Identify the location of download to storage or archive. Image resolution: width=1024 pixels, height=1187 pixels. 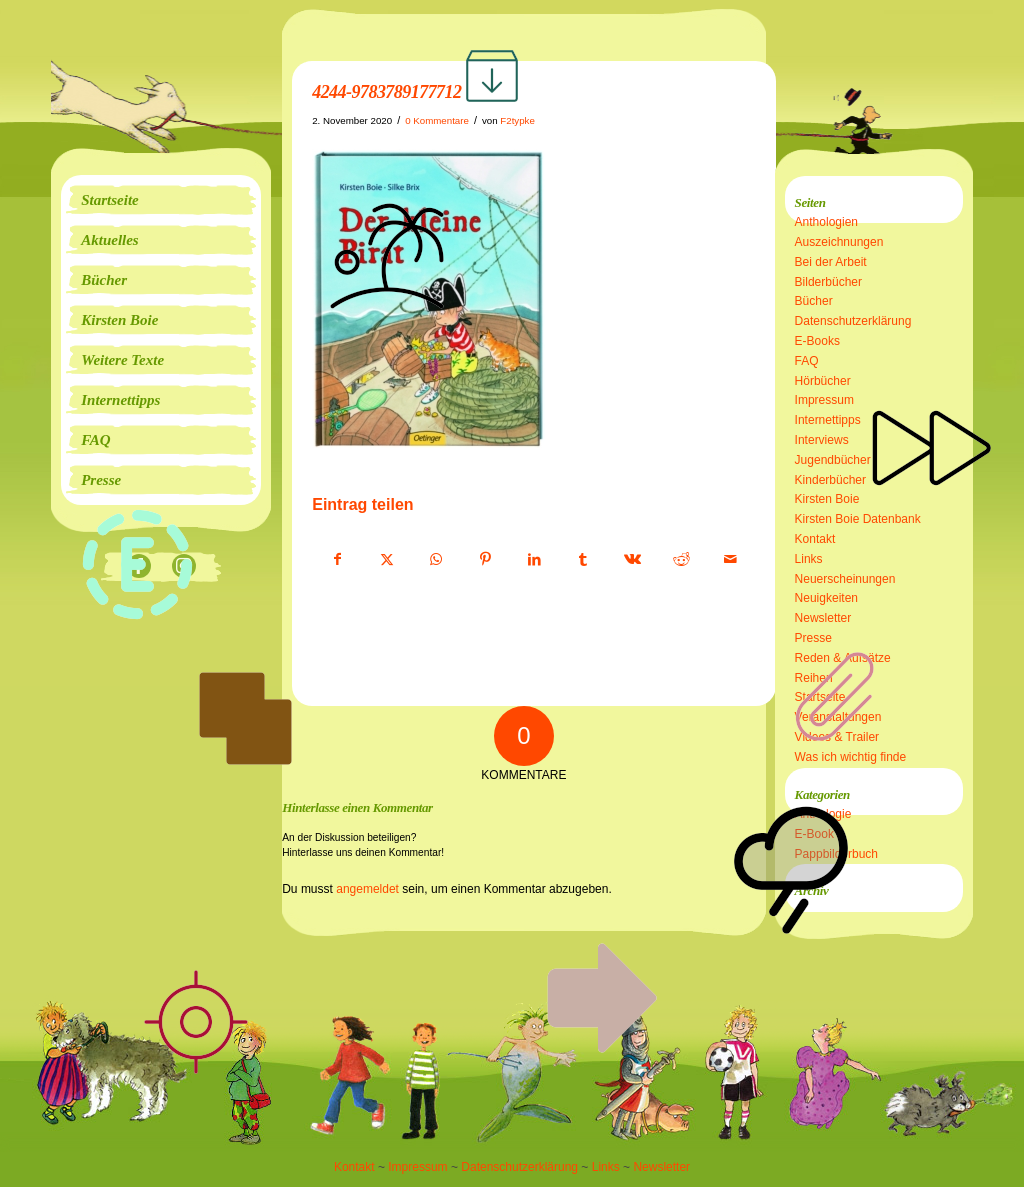
(492, 76).